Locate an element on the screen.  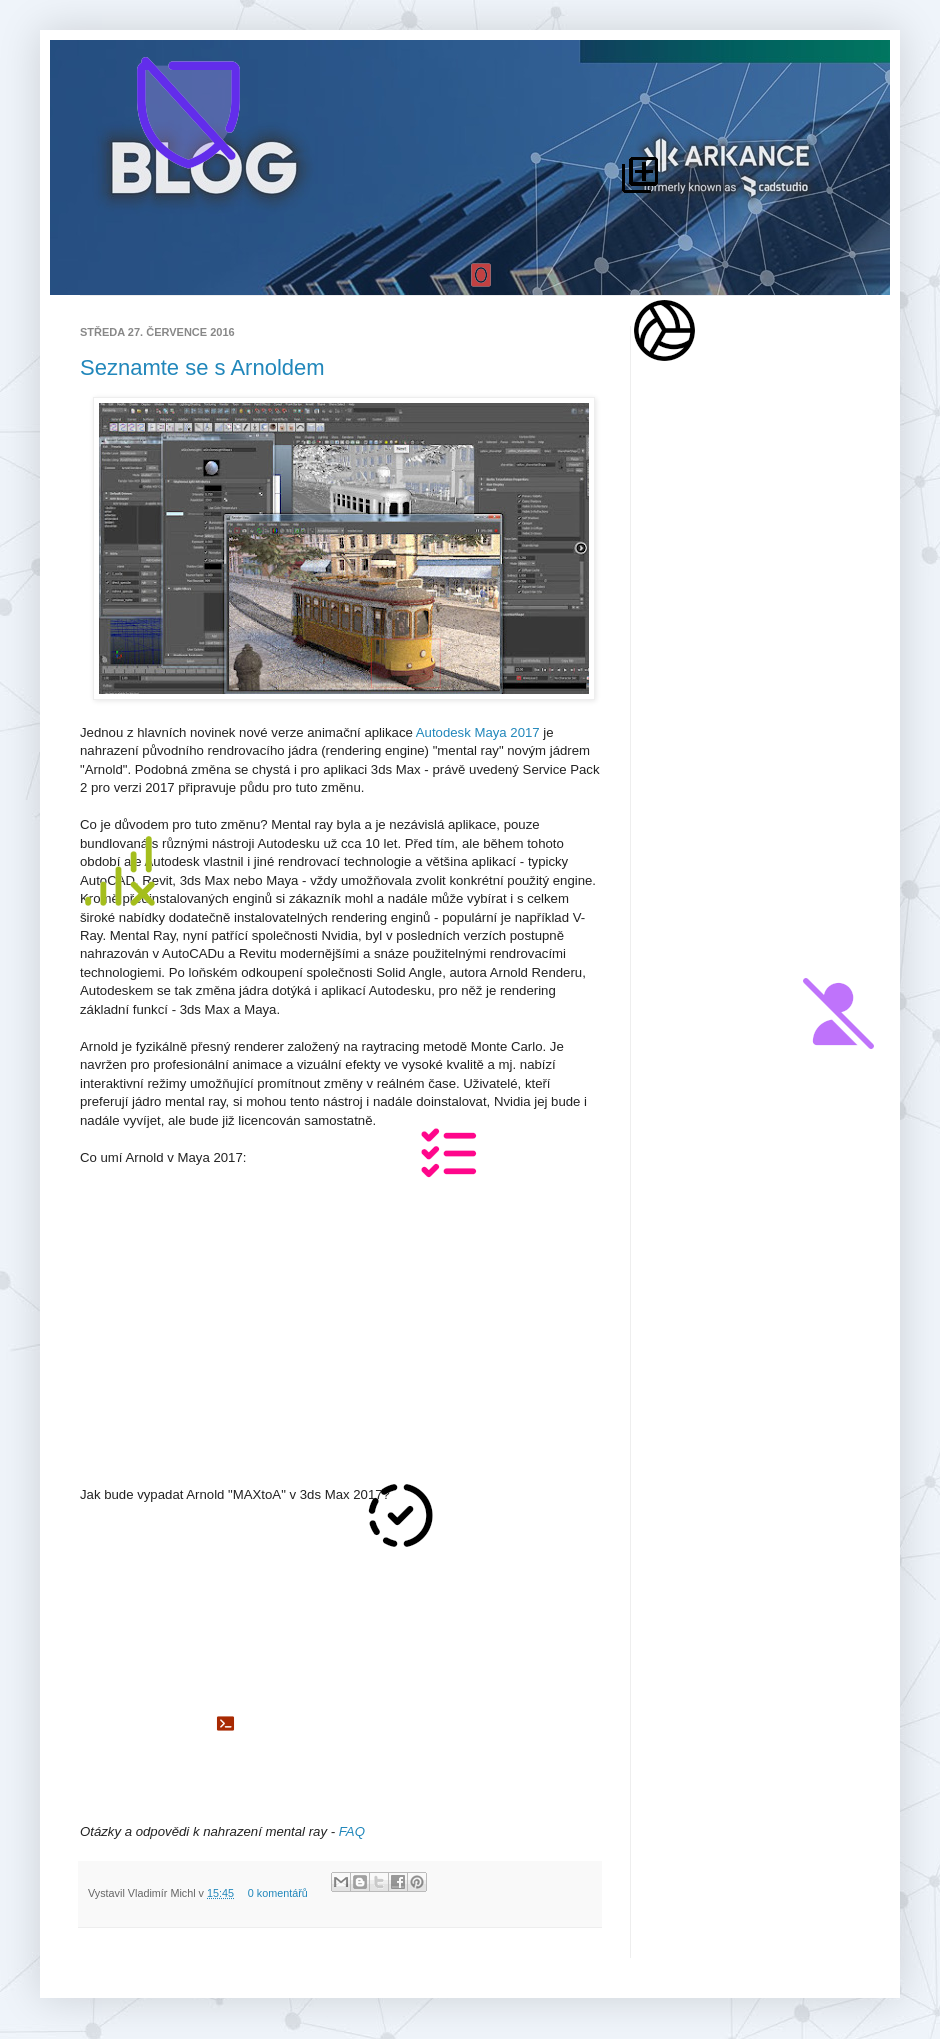
block or remove a user is located at coordinates (838, 1013).